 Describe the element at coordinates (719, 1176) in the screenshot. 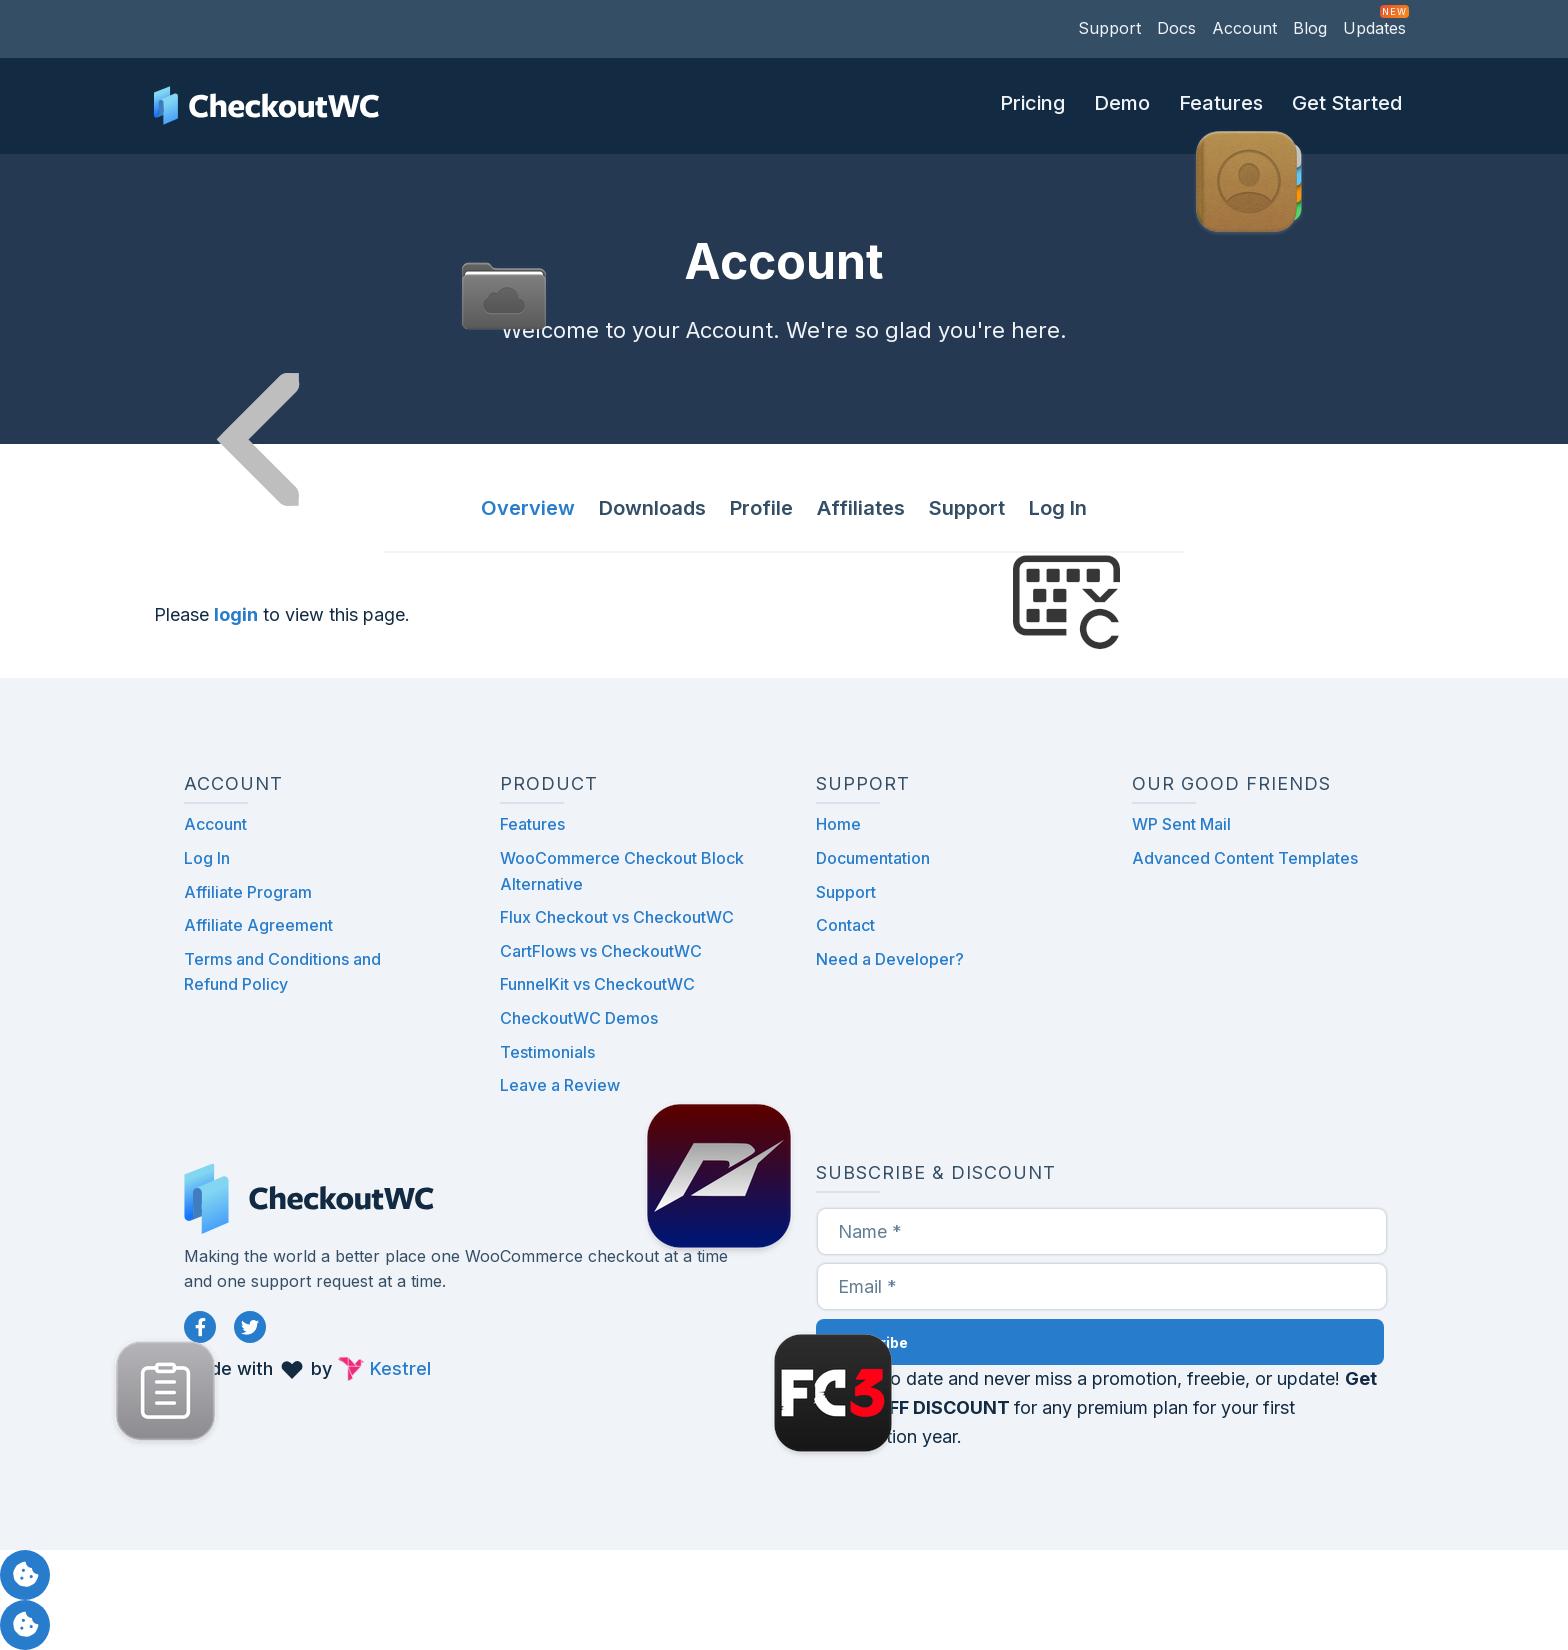

I see `launch need for speed hot pursuit game` at that location.